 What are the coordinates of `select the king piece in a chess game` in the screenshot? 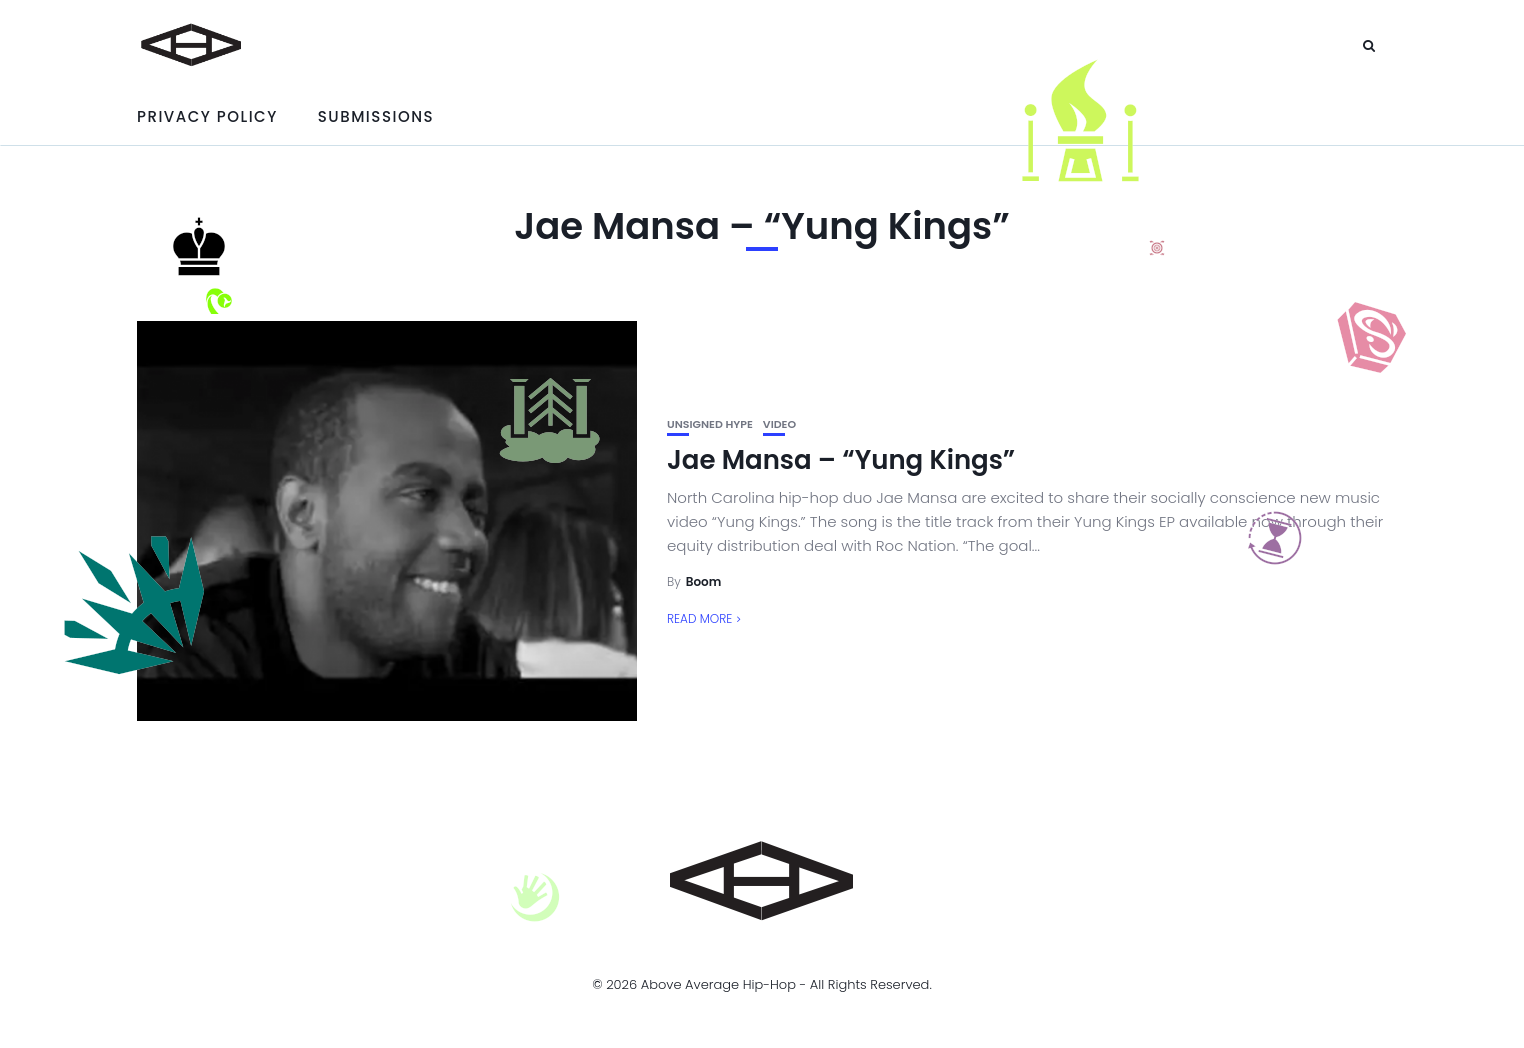 It's located at (199, 245).